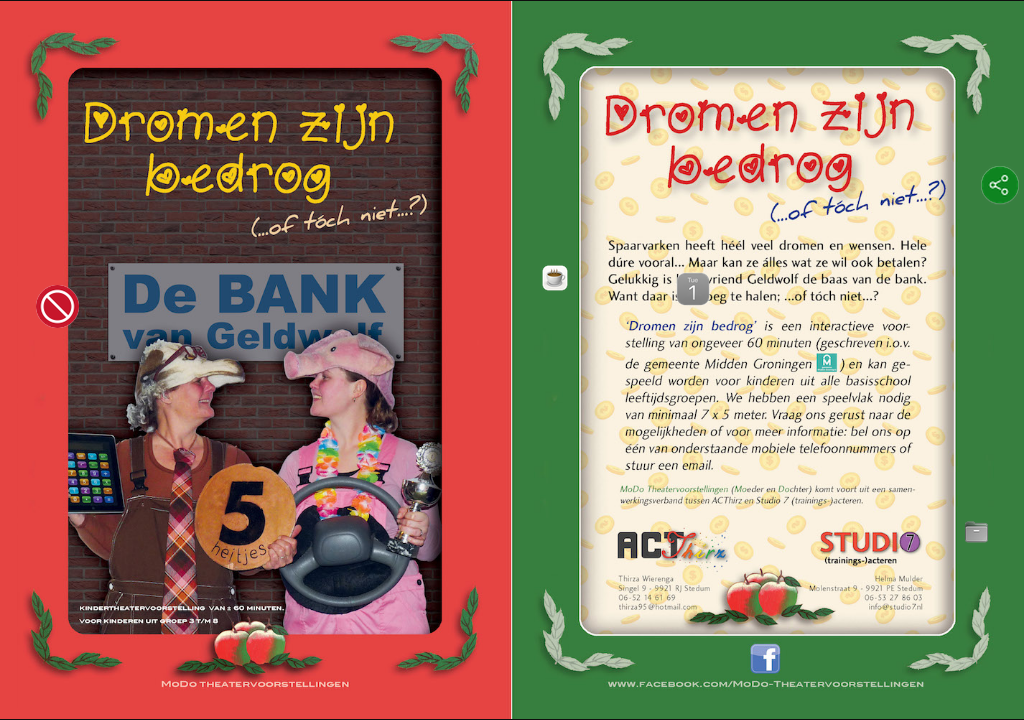 The width and height of the screenshot is (1024, 720). I want to click on open the calendar app, so click(693, 289).